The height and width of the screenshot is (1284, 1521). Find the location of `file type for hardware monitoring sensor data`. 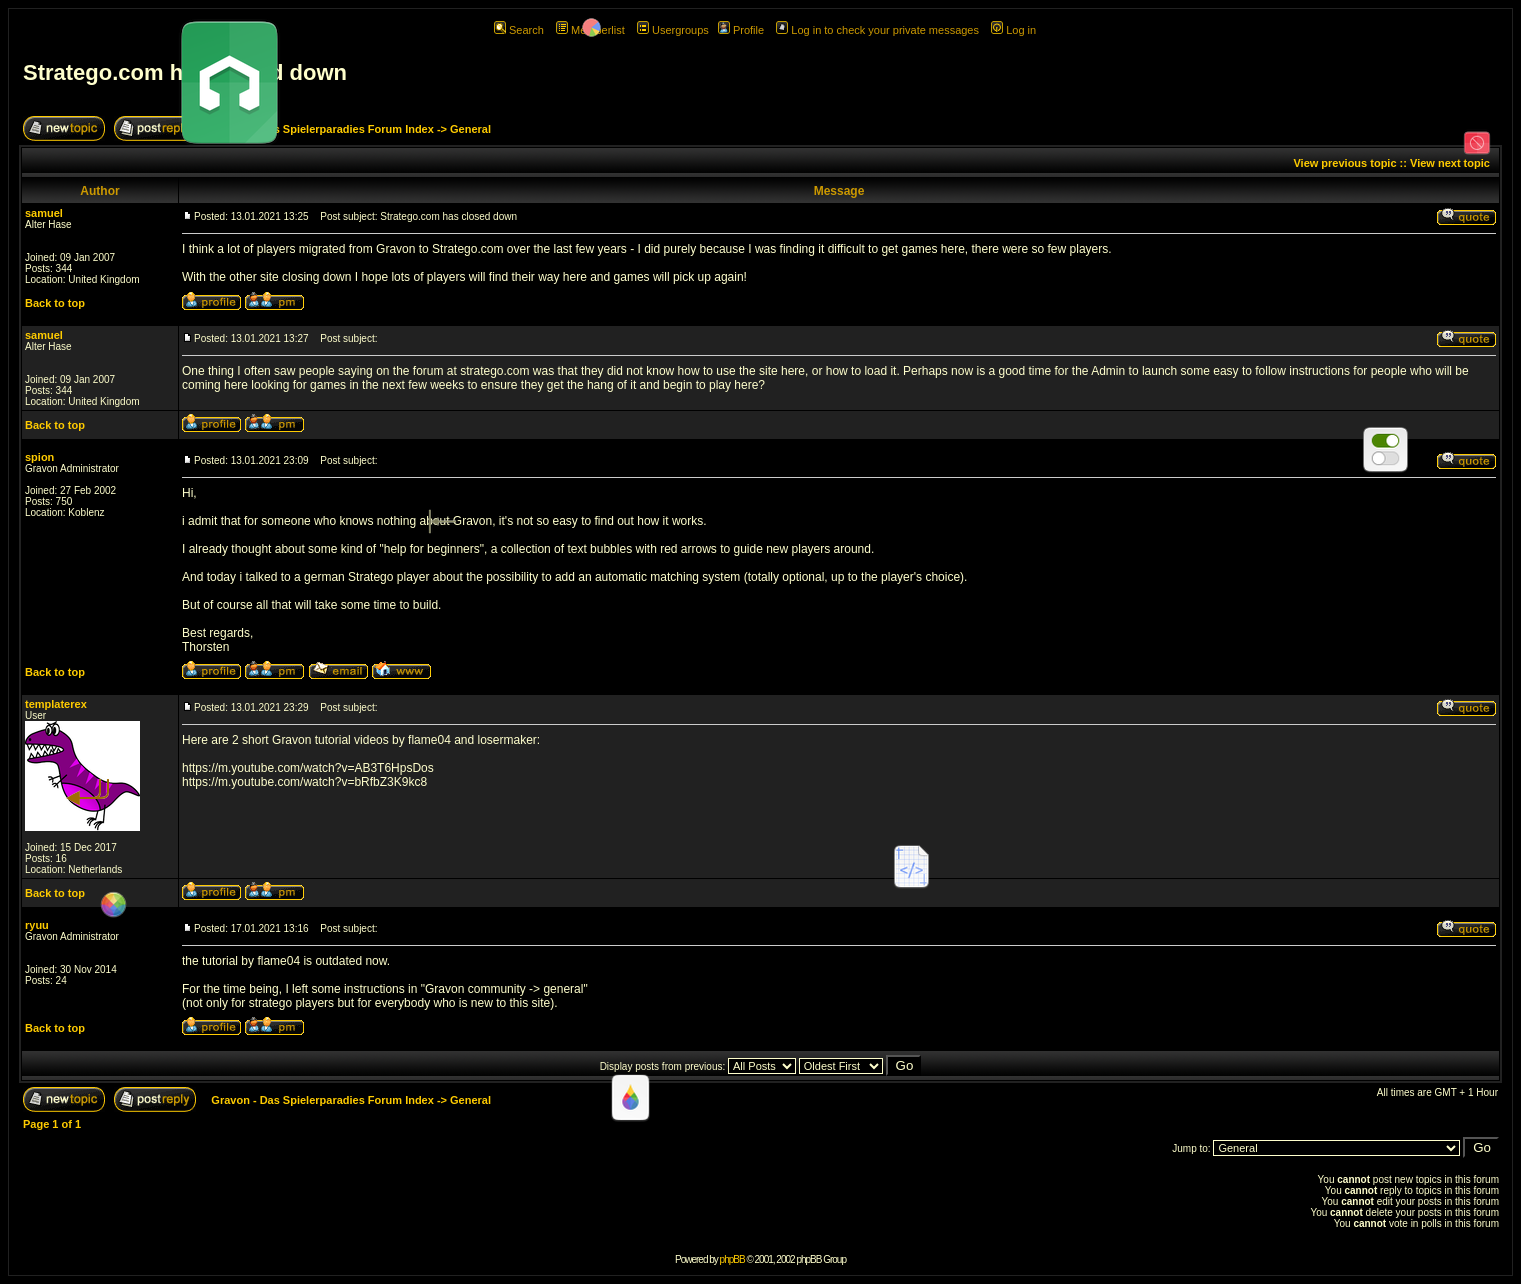

file type for hardware monitoring sensor data is located at coordinates (630, 1097).